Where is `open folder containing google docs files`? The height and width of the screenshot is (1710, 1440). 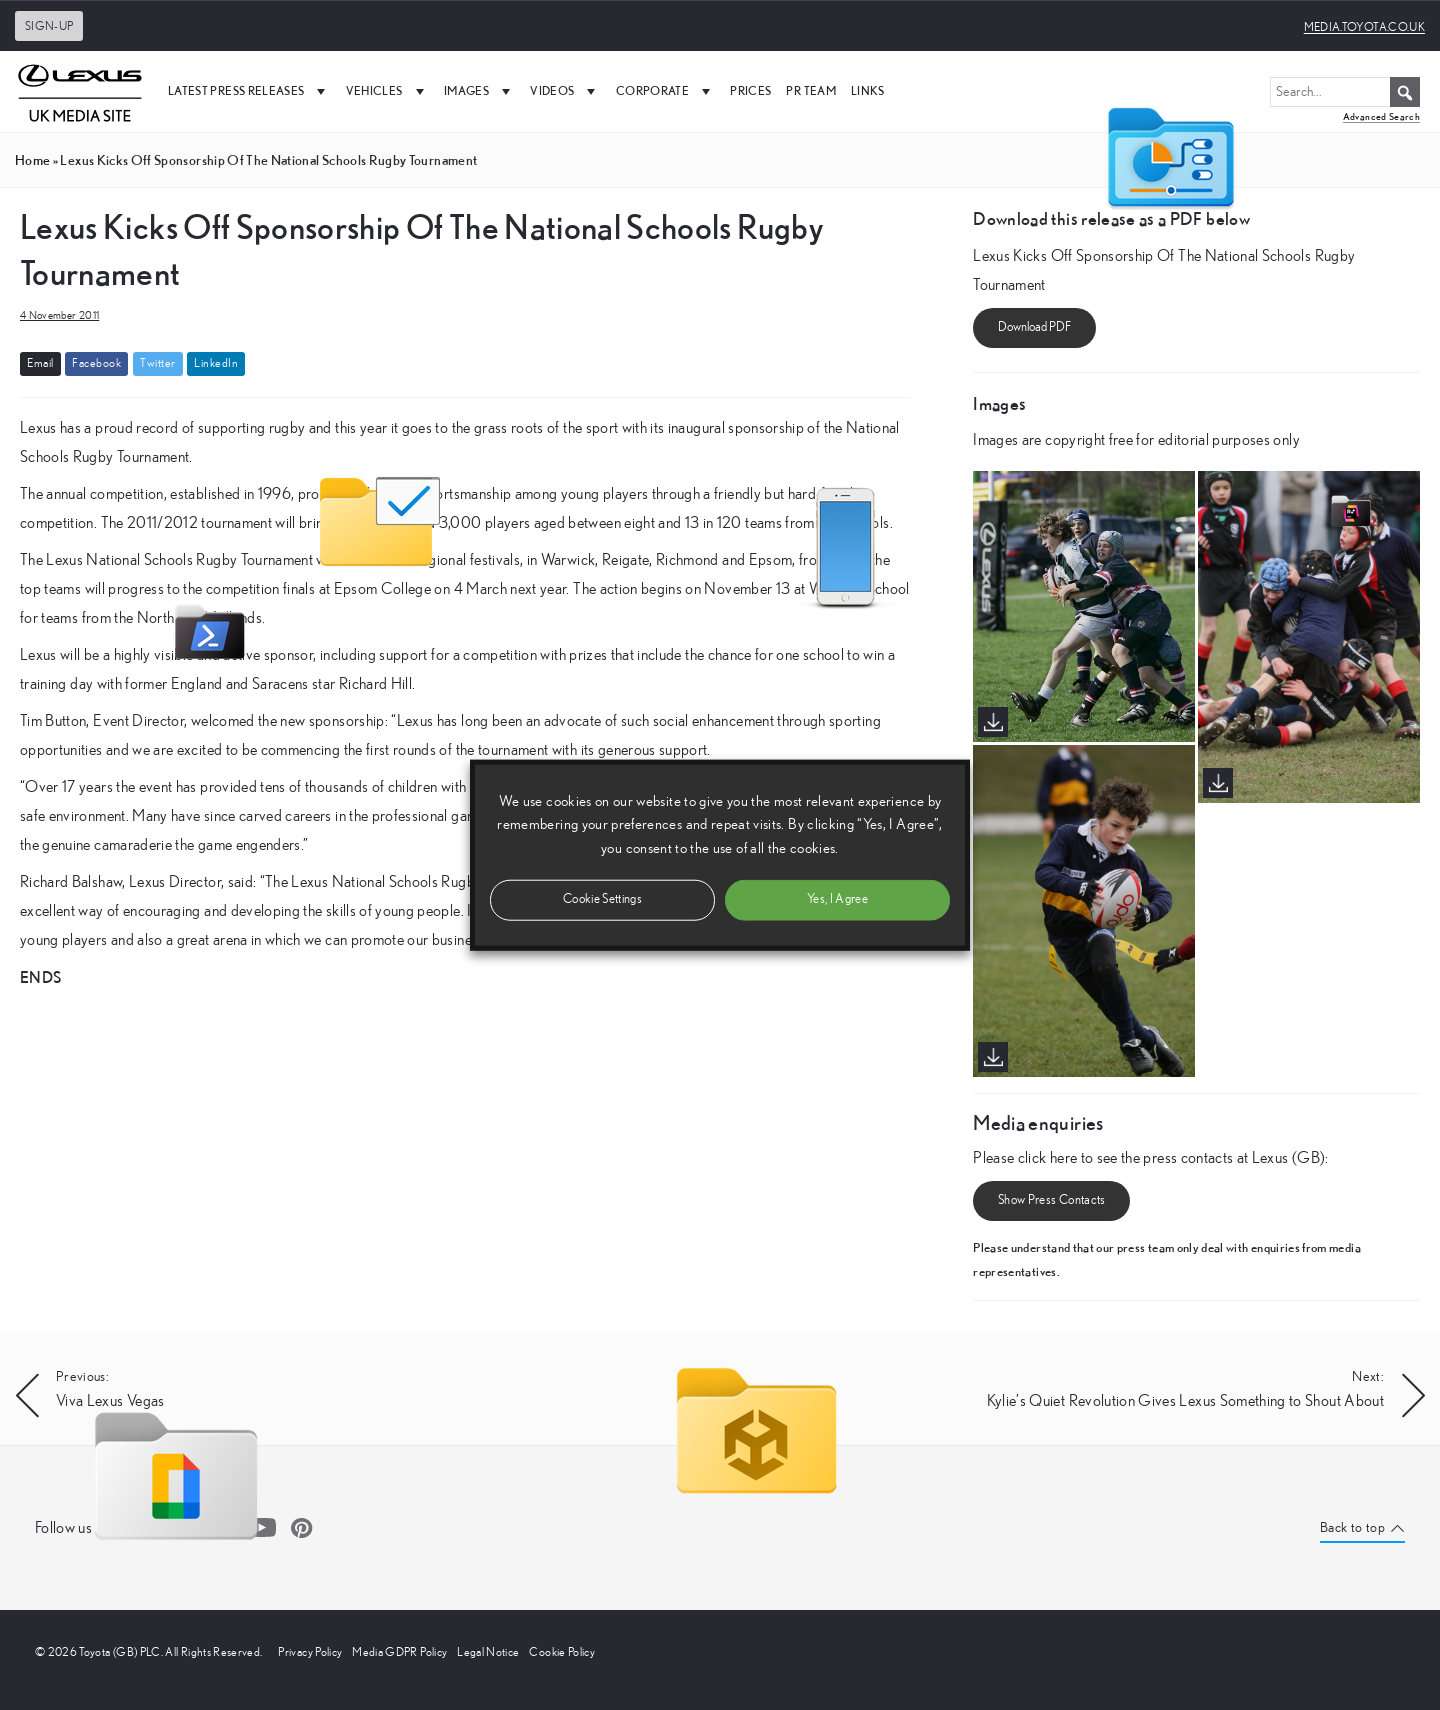 open folder containing google docs files is located at coordinates (175, 1480).